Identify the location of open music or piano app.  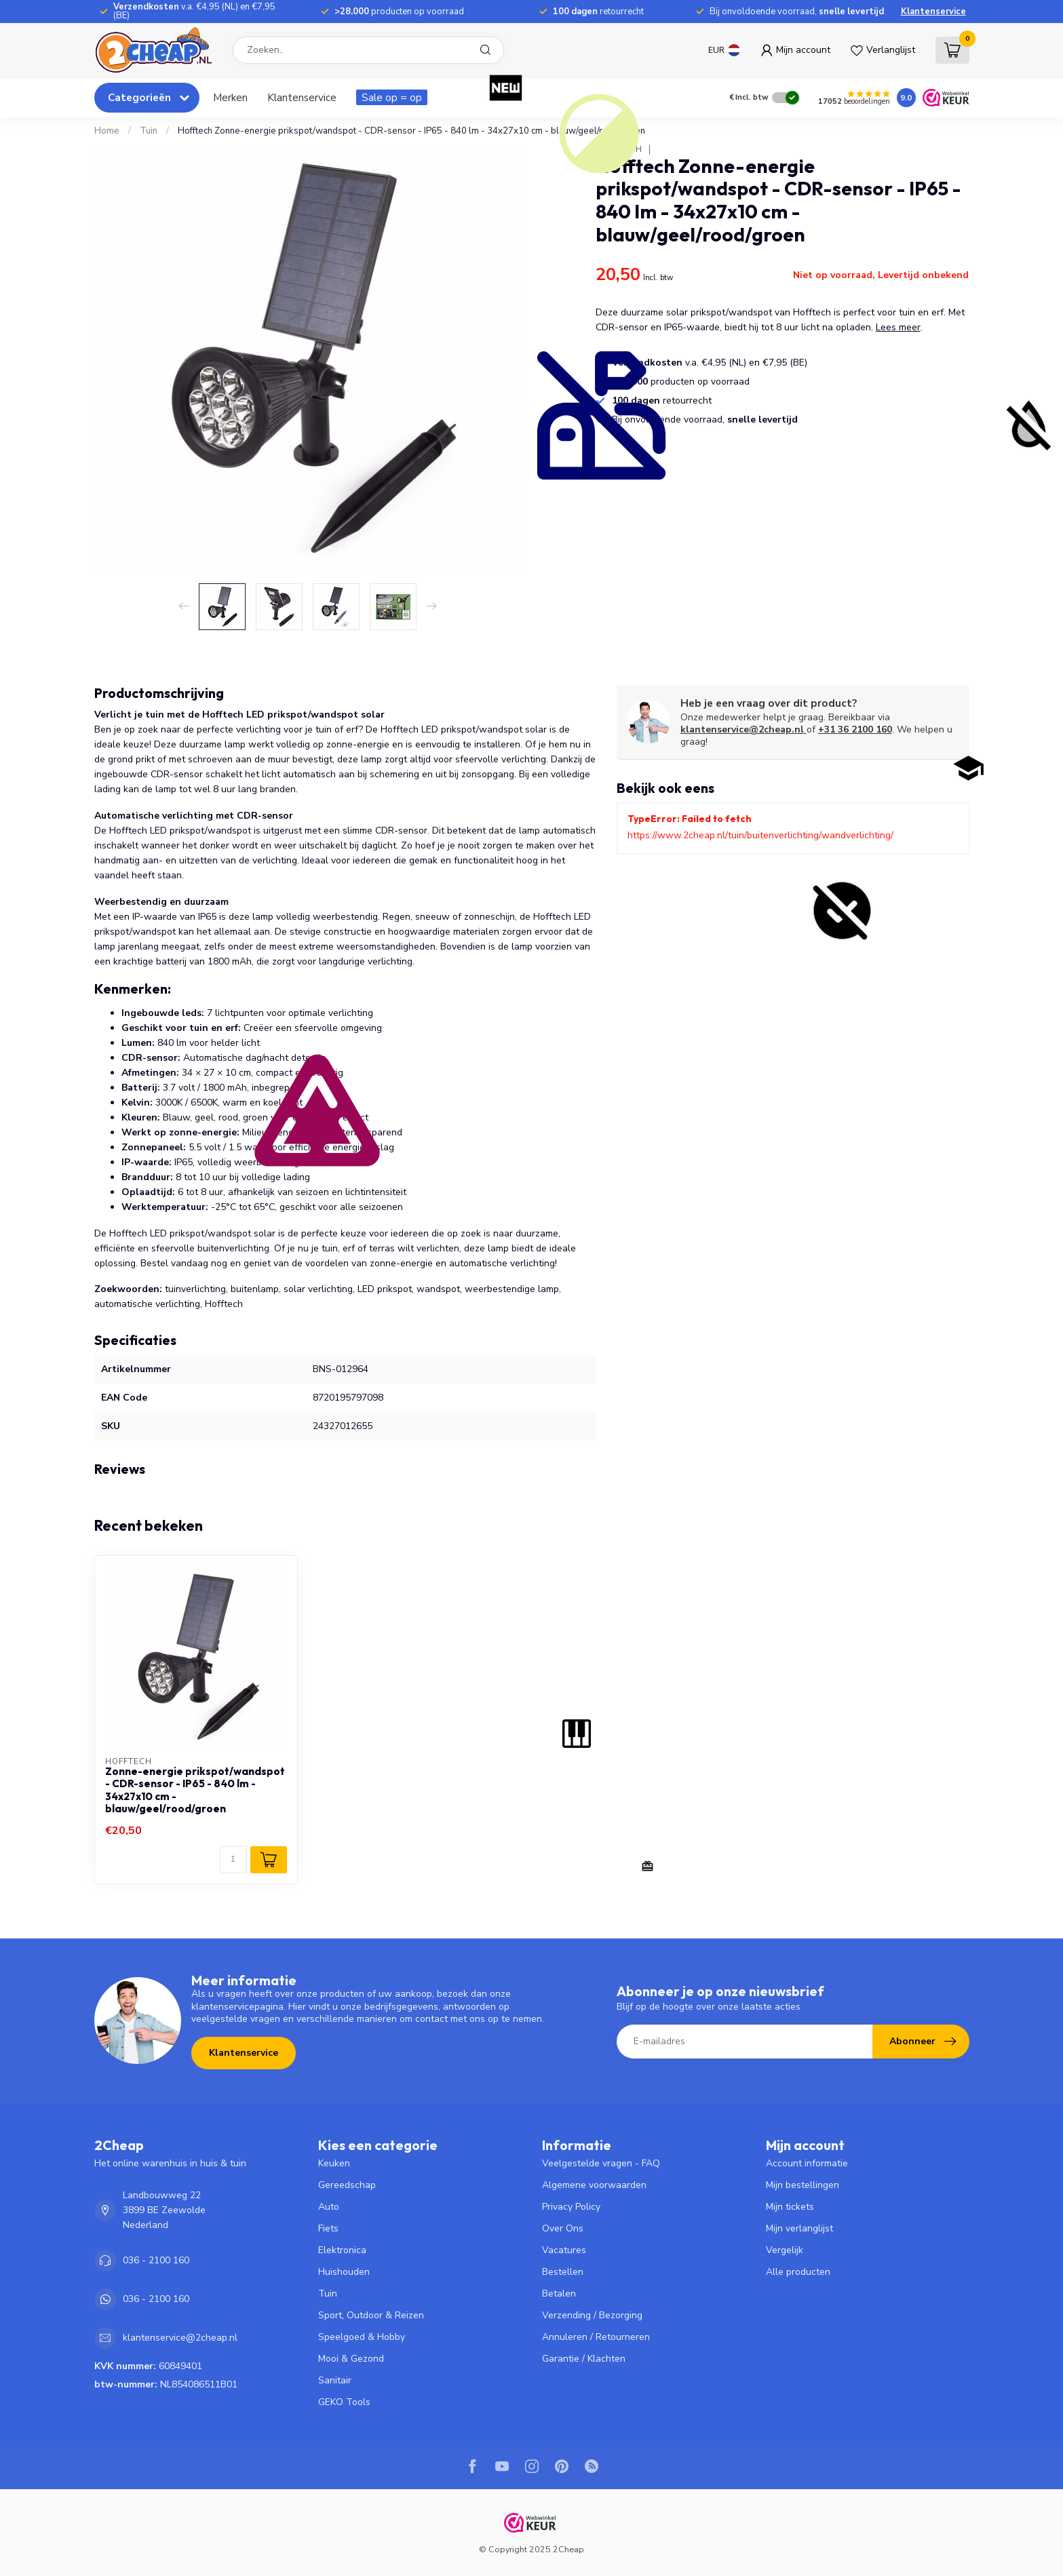
(577, 1734).